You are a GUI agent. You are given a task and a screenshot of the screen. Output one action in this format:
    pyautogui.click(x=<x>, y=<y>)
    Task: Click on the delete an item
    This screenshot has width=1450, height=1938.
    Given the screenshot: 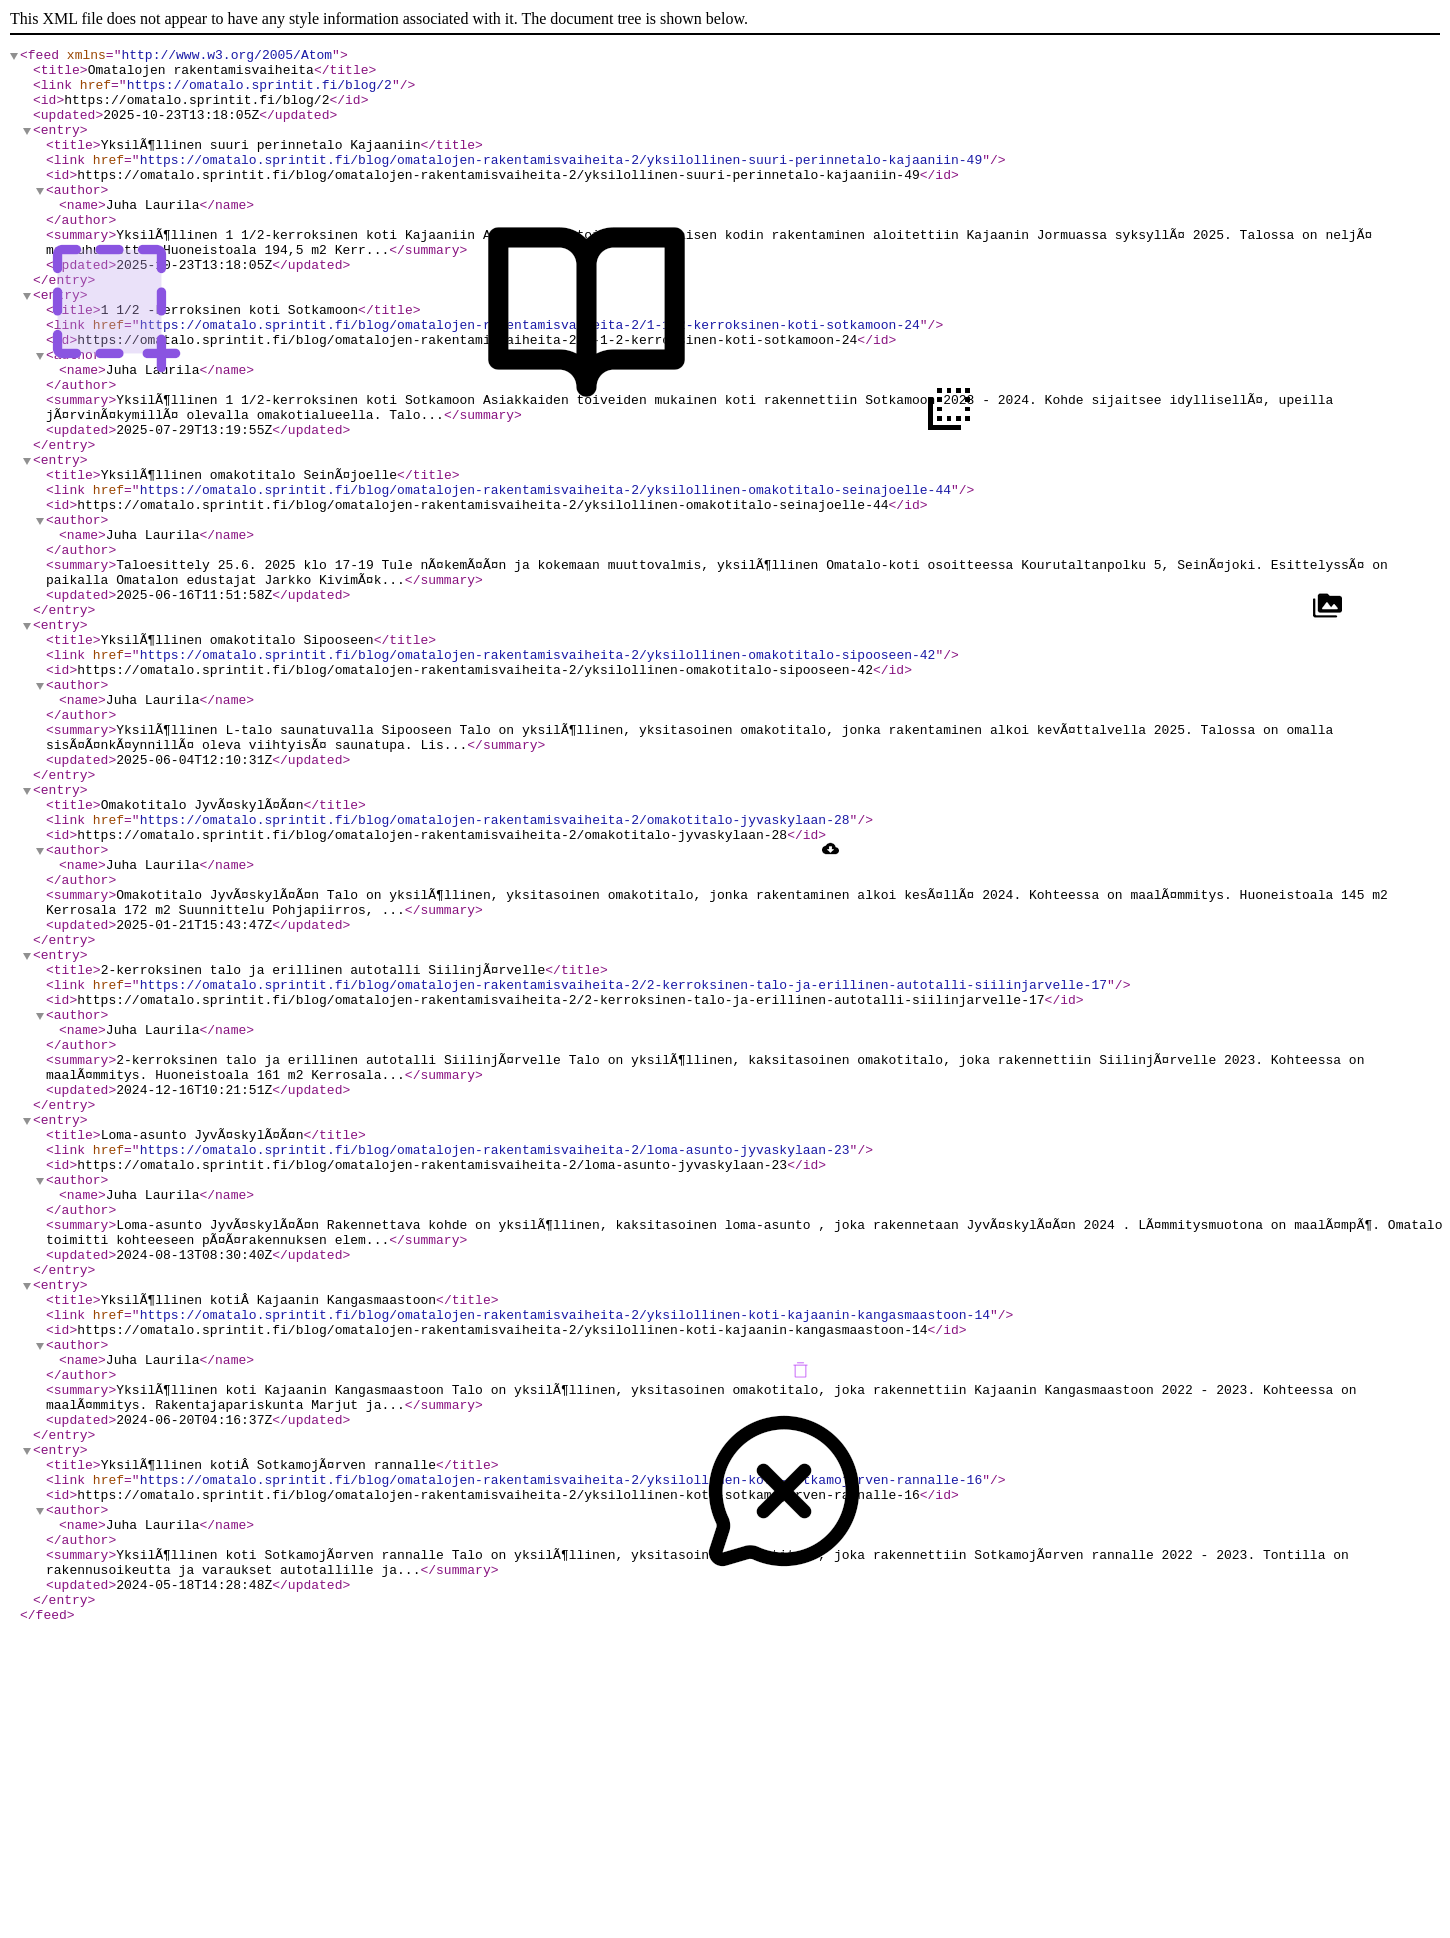 What is the action you would take?
    pyautogui.click(x=800, y=1370)
    